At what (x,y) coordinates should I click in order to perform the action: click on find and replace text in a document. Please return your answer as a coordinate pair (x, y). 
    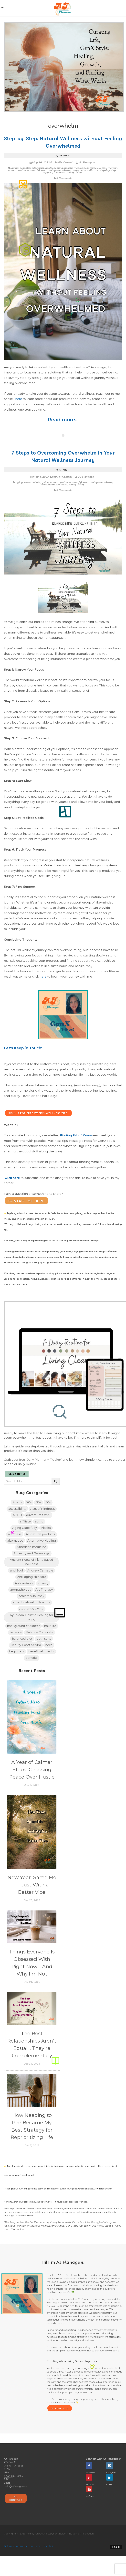
    Looking at the image, I should click on (60, 1412).